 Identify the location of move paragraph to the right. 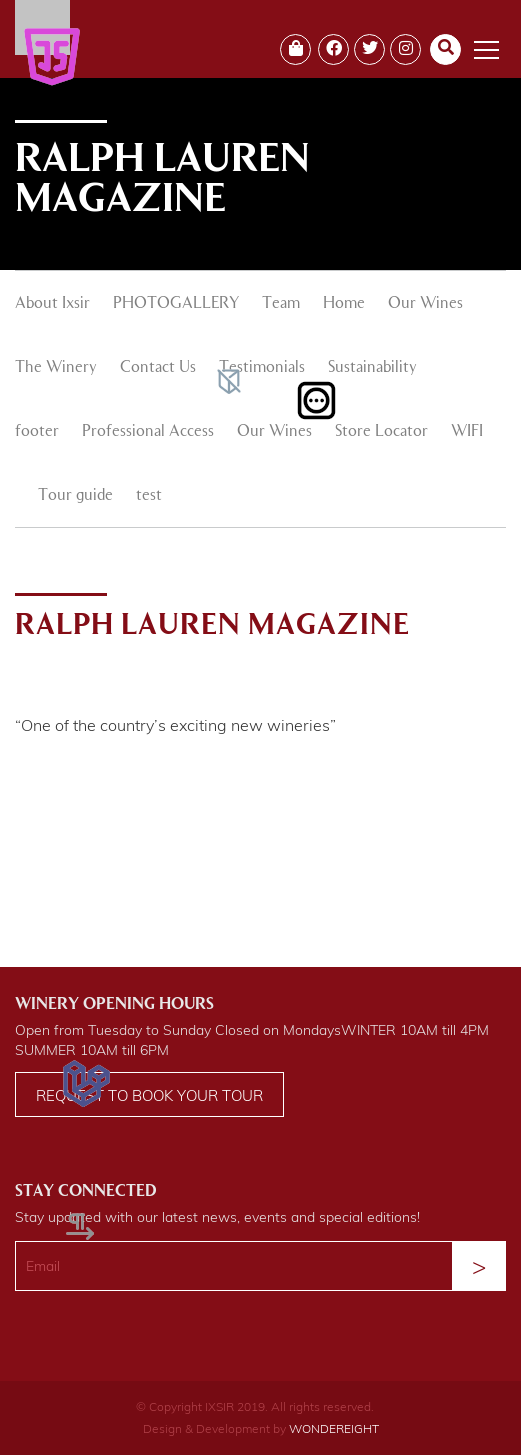
(80, 1226).